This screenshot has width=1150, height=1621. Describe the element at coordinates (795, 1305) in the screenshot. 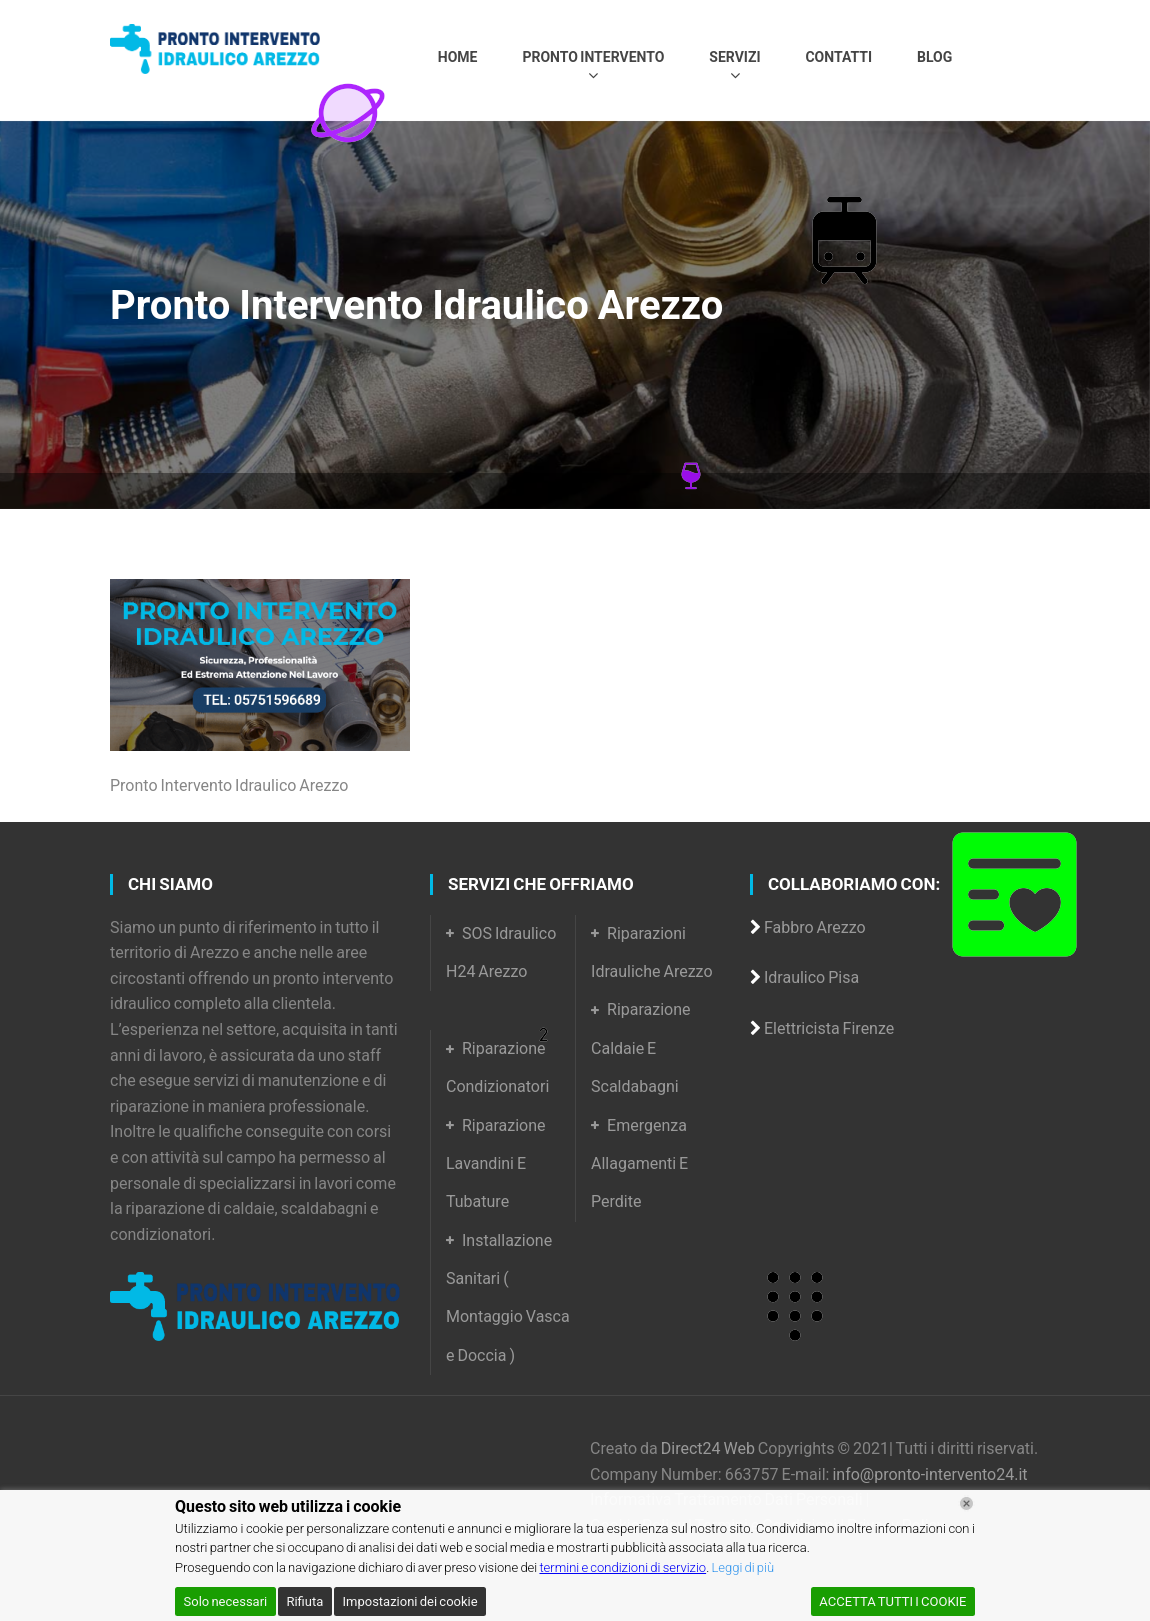

I see `open numeric keypad for input` at that location.